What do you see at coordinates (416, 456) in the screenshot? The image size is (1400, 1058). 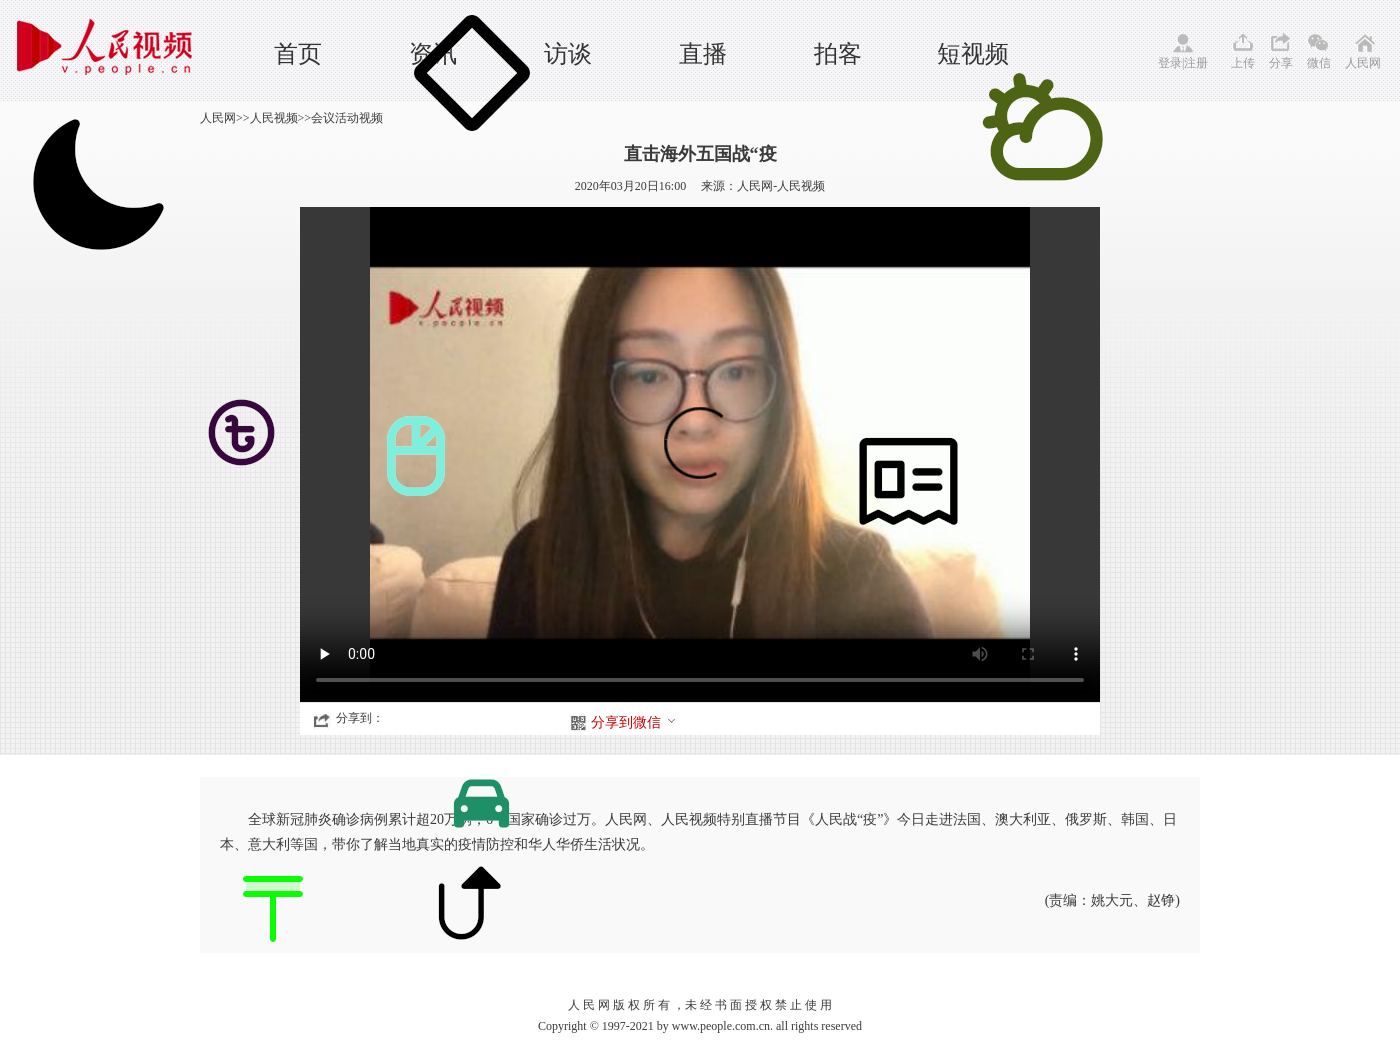 I see `right-click action or context menu trigger` at bounding box center [416, 456].